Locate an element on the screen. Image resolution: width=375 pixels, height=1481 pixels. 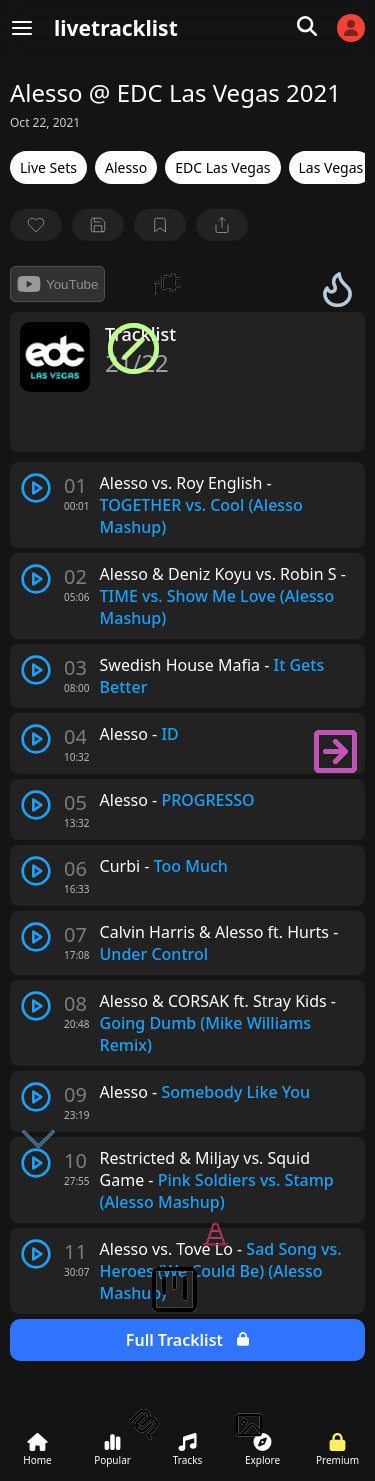
open project board or kanban view is located at coordinates (174, 1289).